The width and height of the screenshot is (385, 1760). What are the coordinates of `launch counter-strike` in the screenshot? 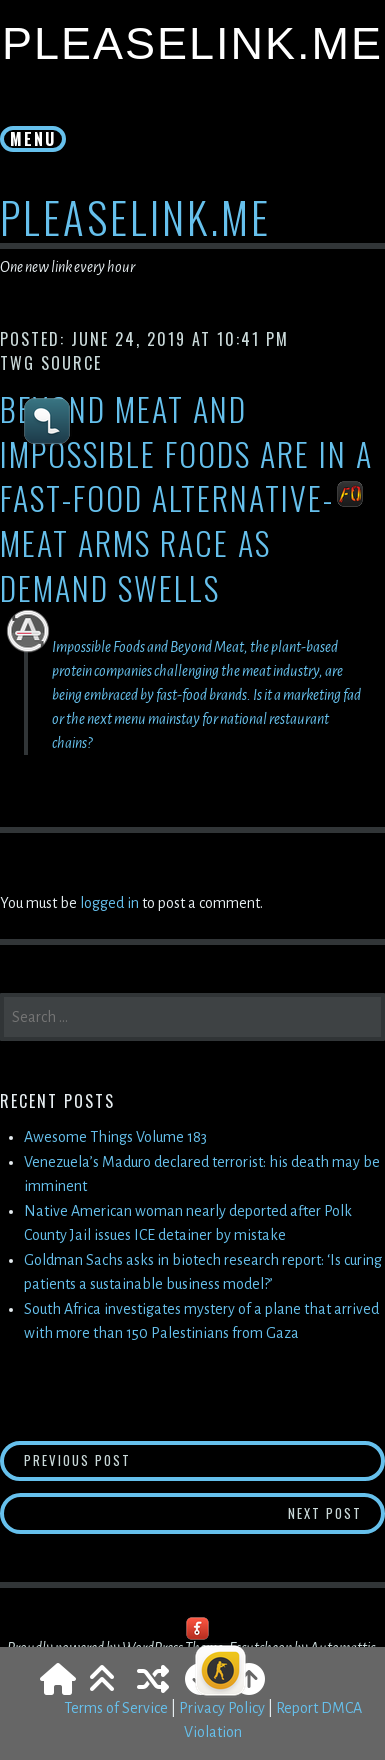 It's located at (220, 1670).